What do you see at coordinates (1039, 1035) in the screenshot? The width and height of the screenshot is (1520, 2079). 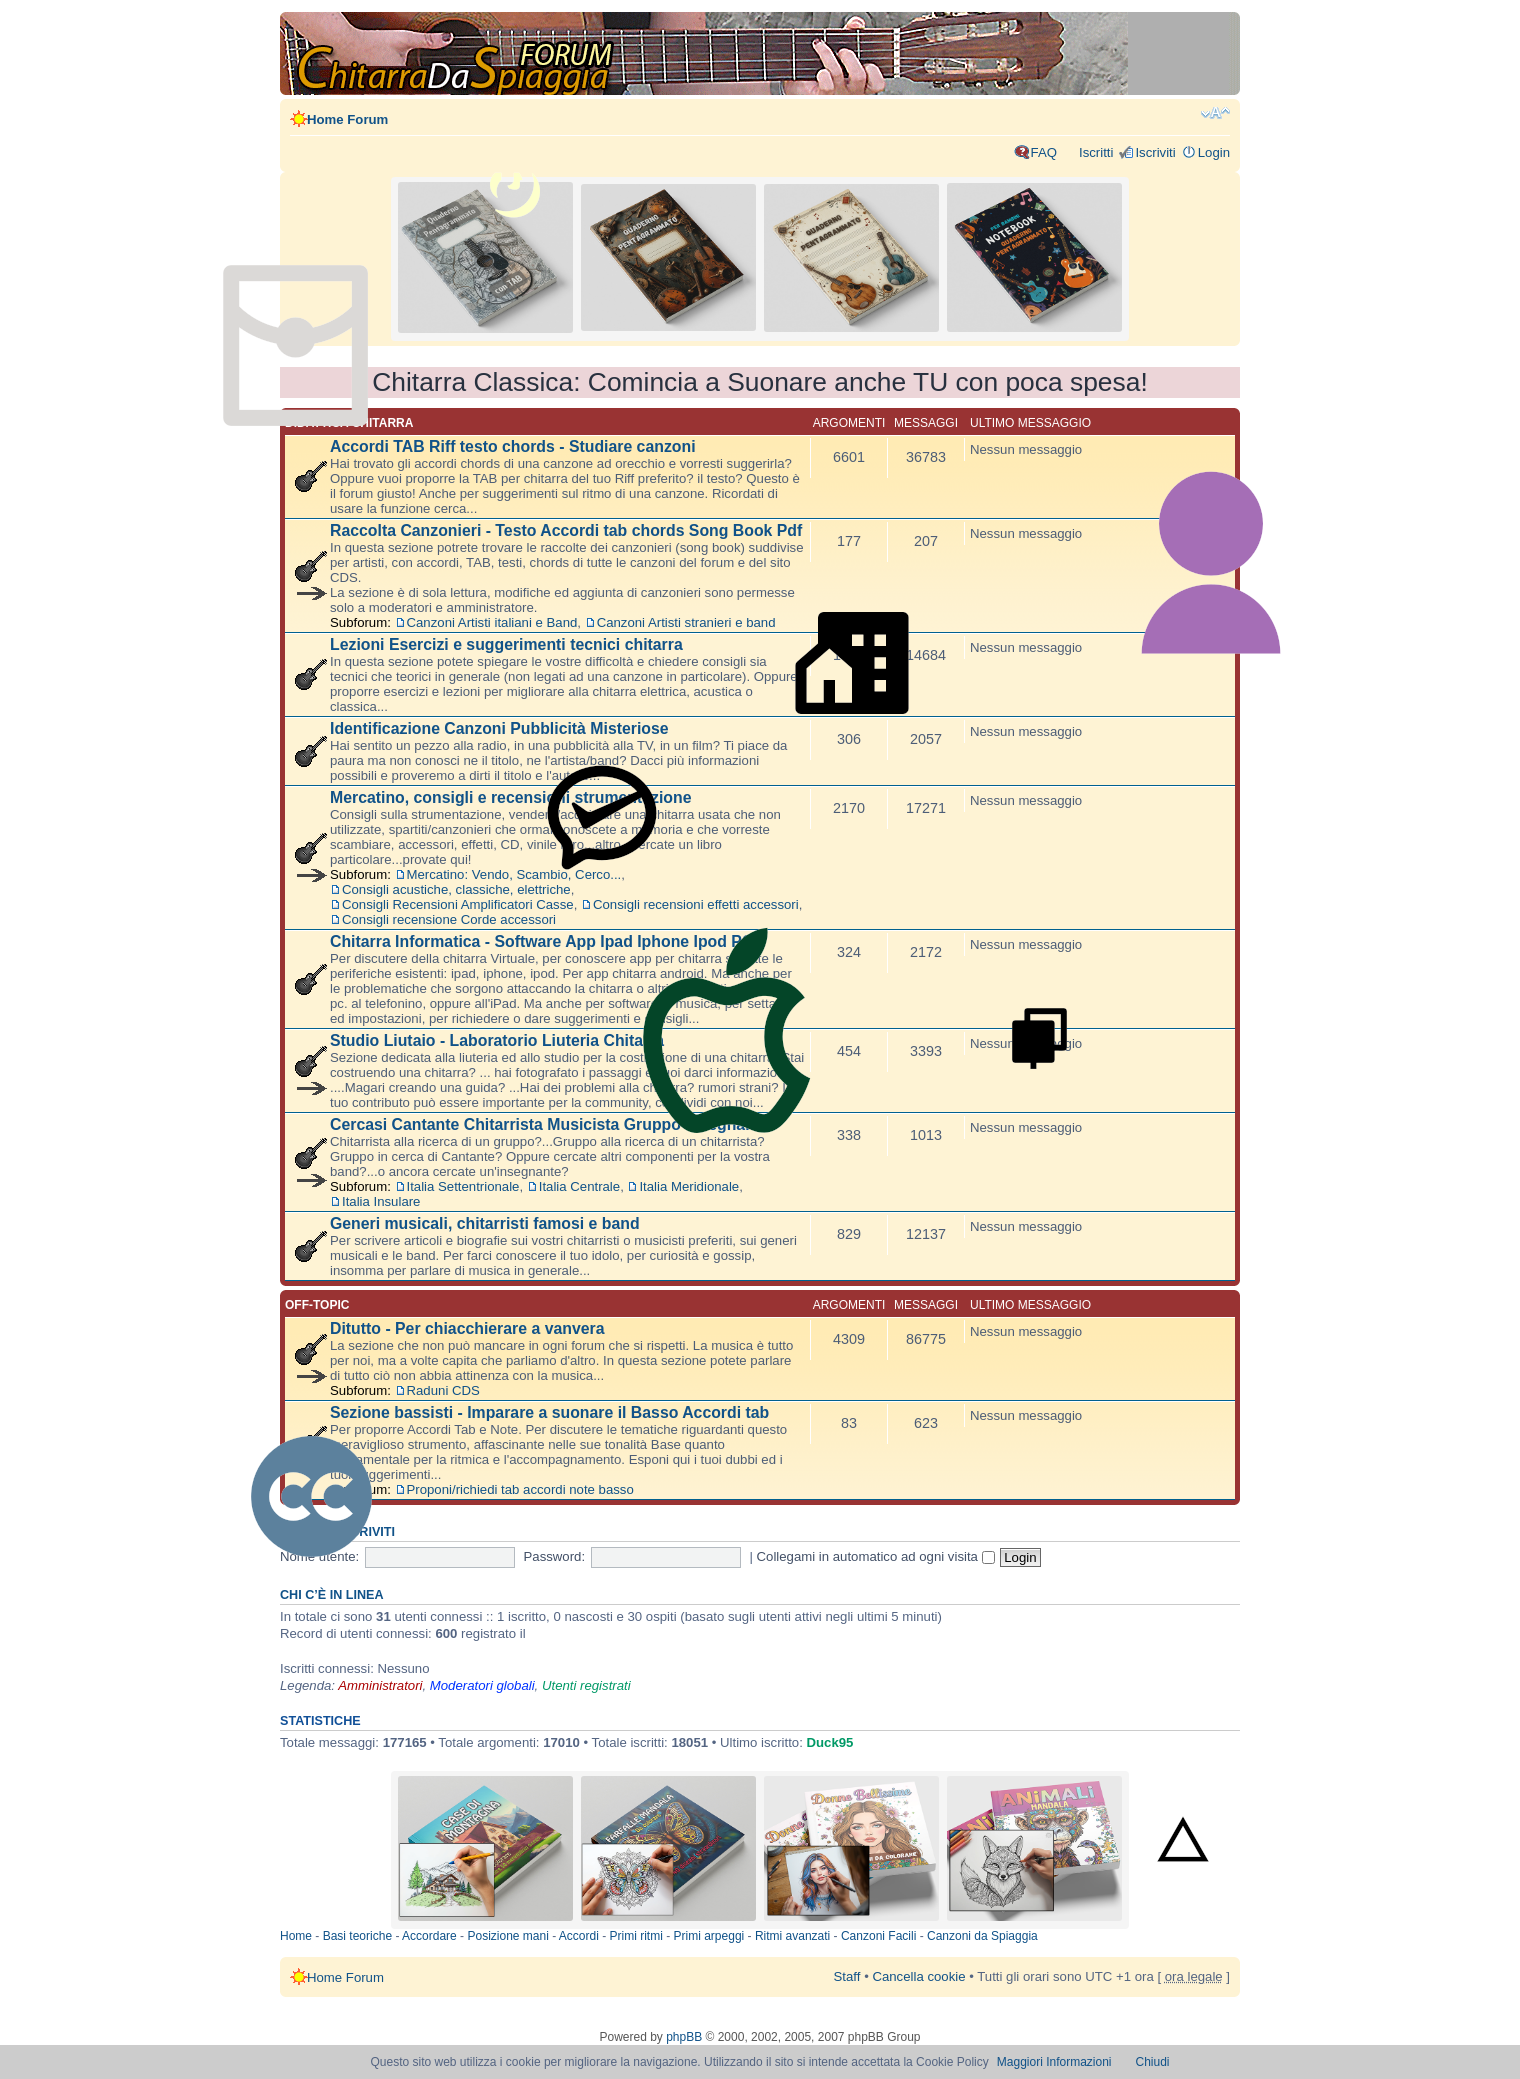 I see `AED electrode pads for defibrillator device` at bounding box center [1039, 1035].